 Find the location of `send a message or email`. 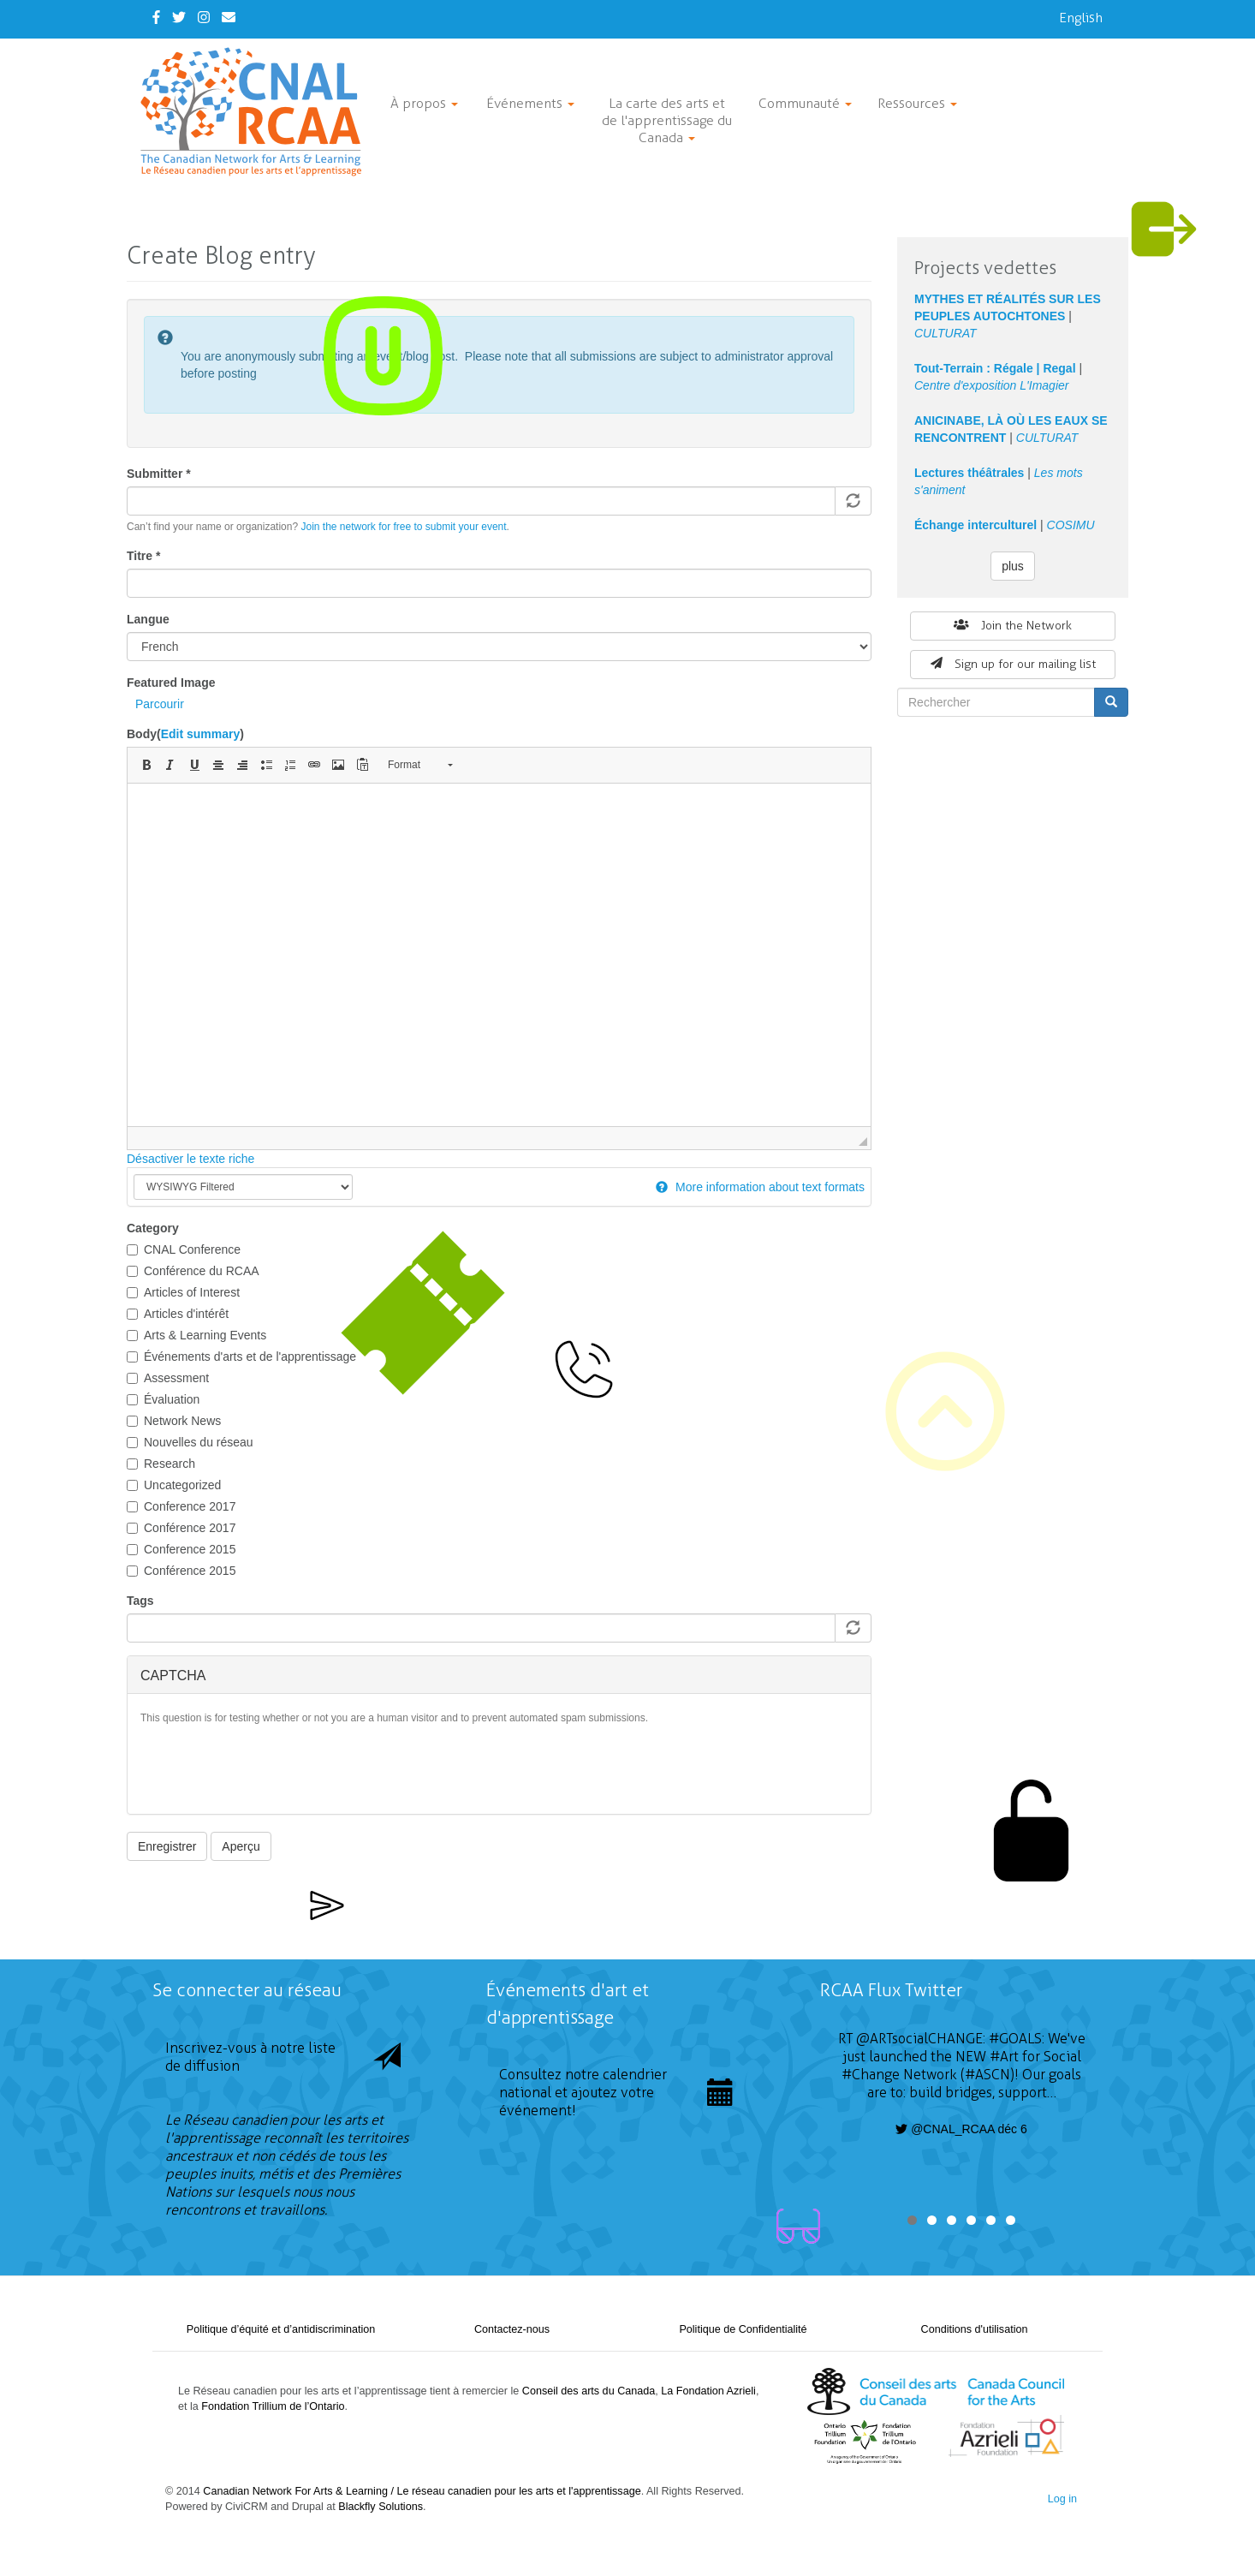

send a message or email is located at coordinates (327, 1905).